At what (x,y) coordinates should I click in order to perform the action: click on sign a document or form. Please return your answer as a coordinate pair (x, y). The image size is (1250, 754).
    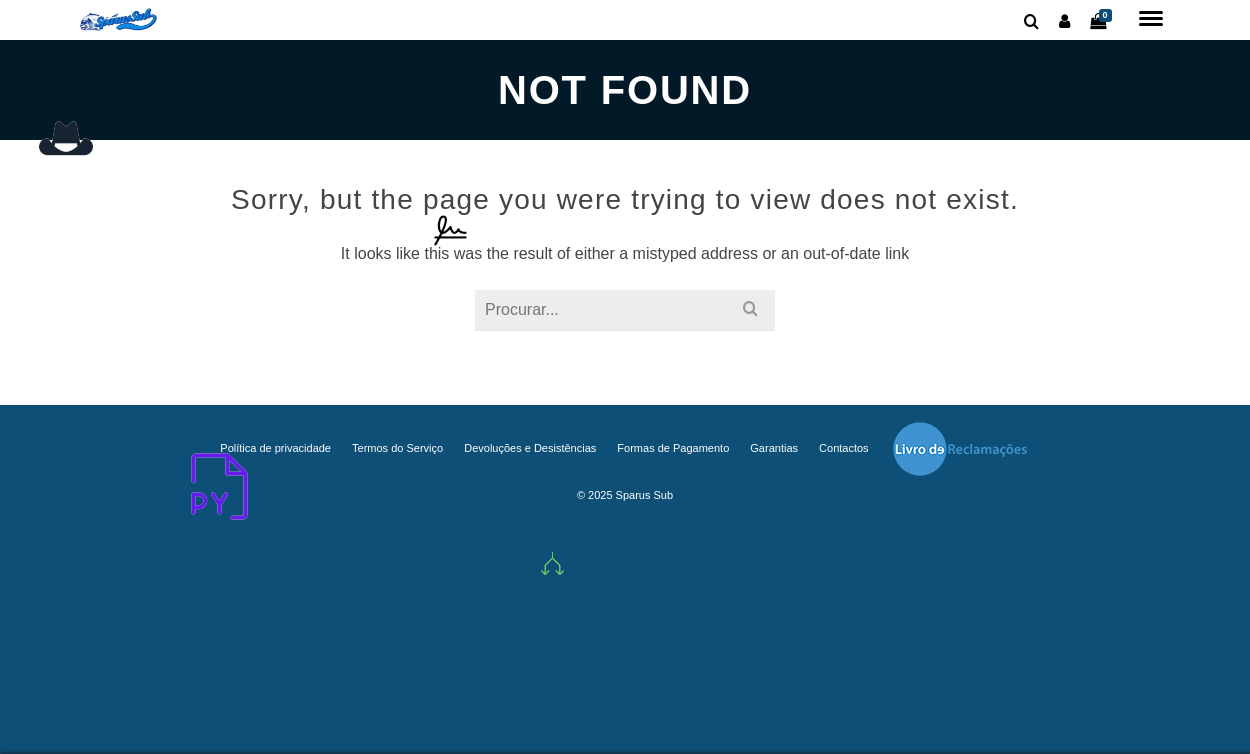
    Looking at the image, I should click on (450, 230).